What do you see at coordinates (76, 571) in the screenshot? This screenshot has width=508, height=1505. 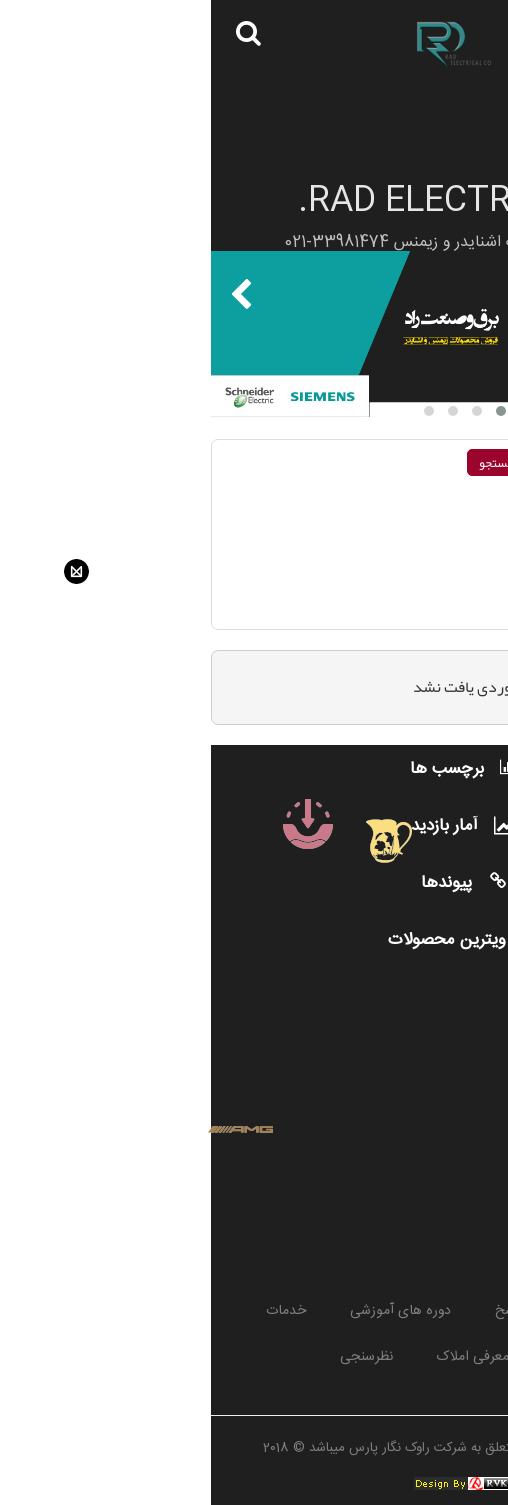 I see `open milanote app` at bounding box center [76, 571].